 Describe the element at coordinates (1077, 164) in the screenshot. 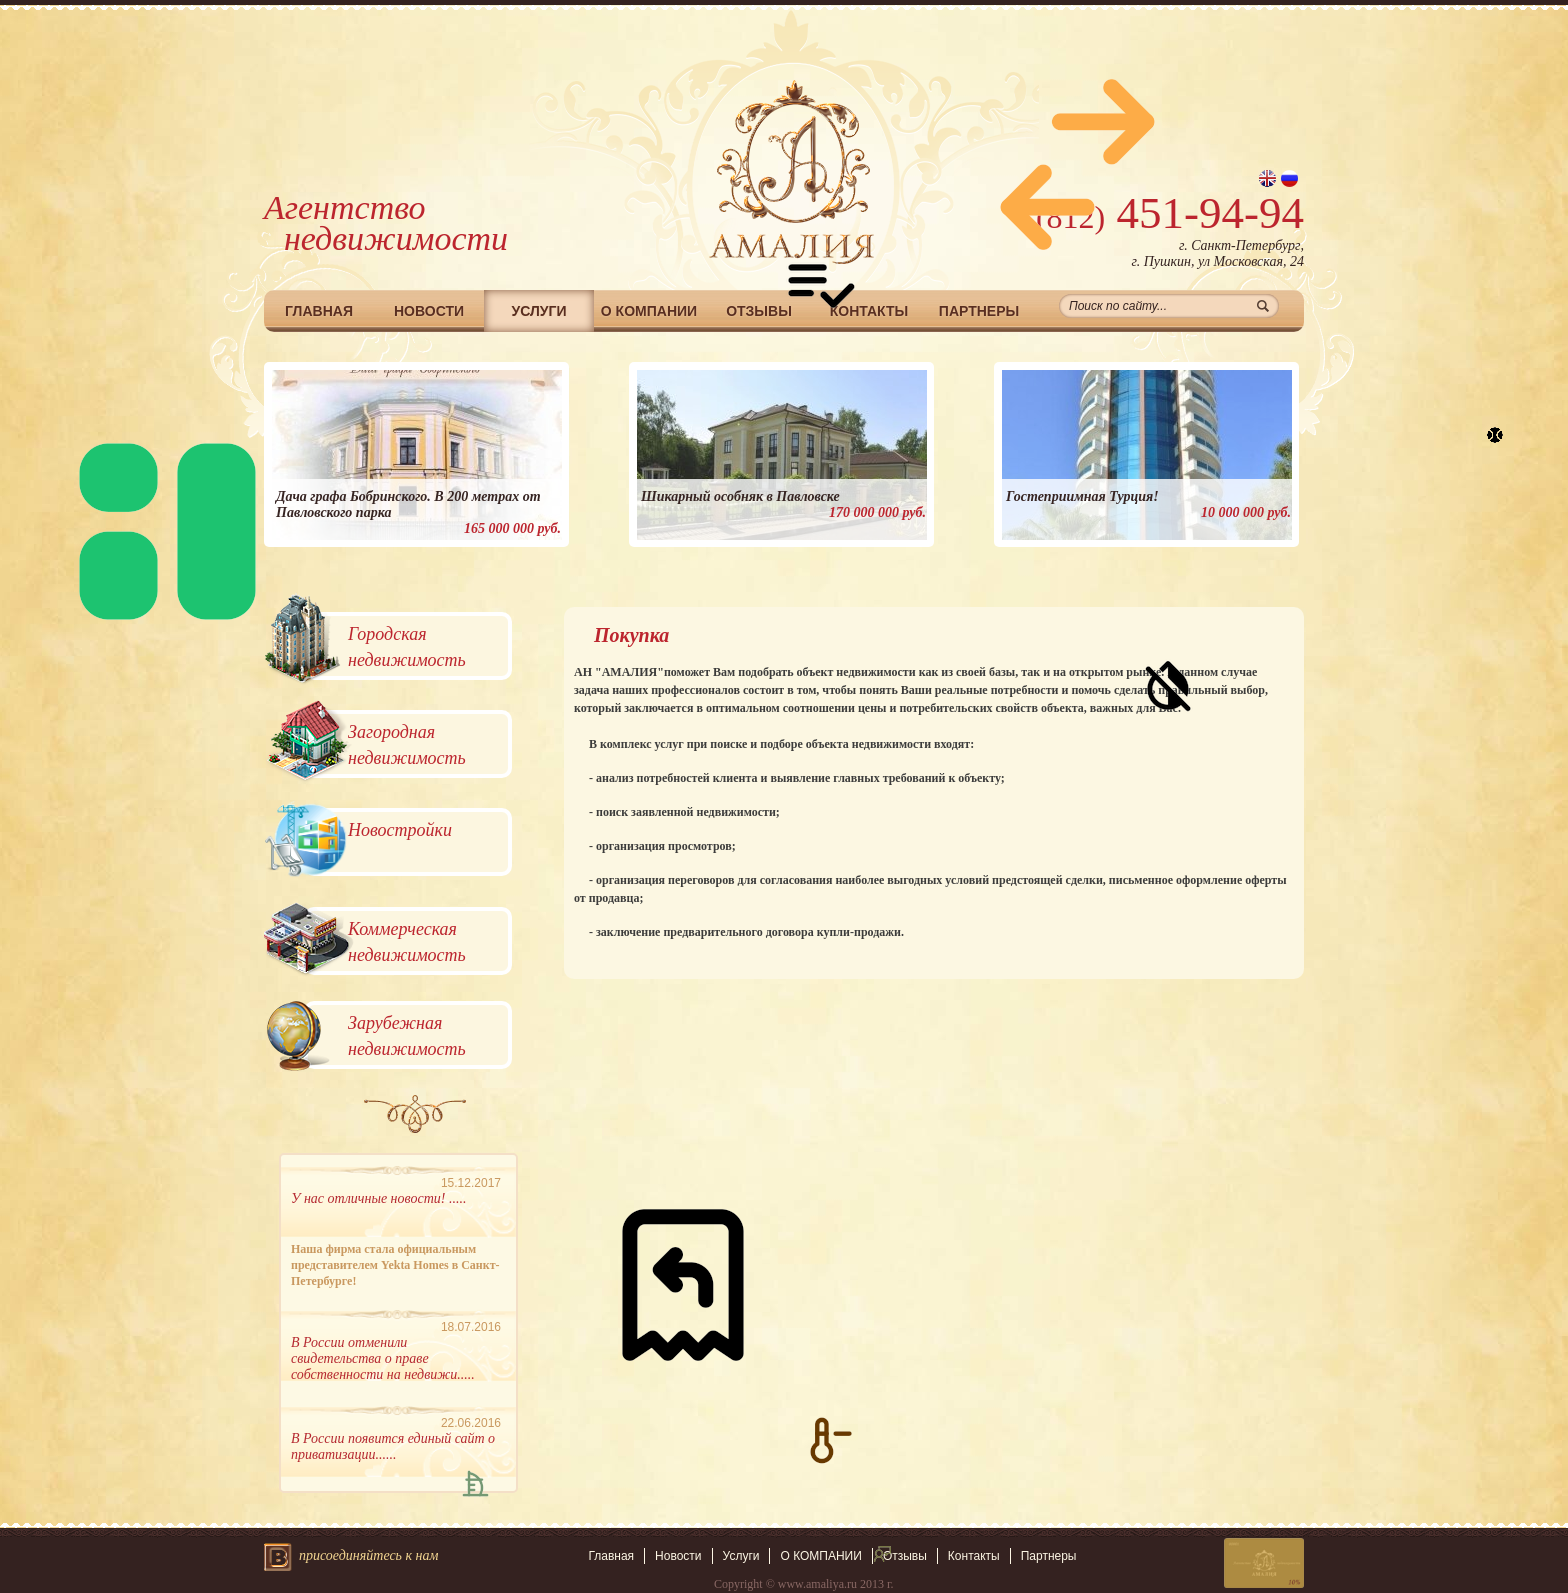

I see `swap or exchange items` at that location.